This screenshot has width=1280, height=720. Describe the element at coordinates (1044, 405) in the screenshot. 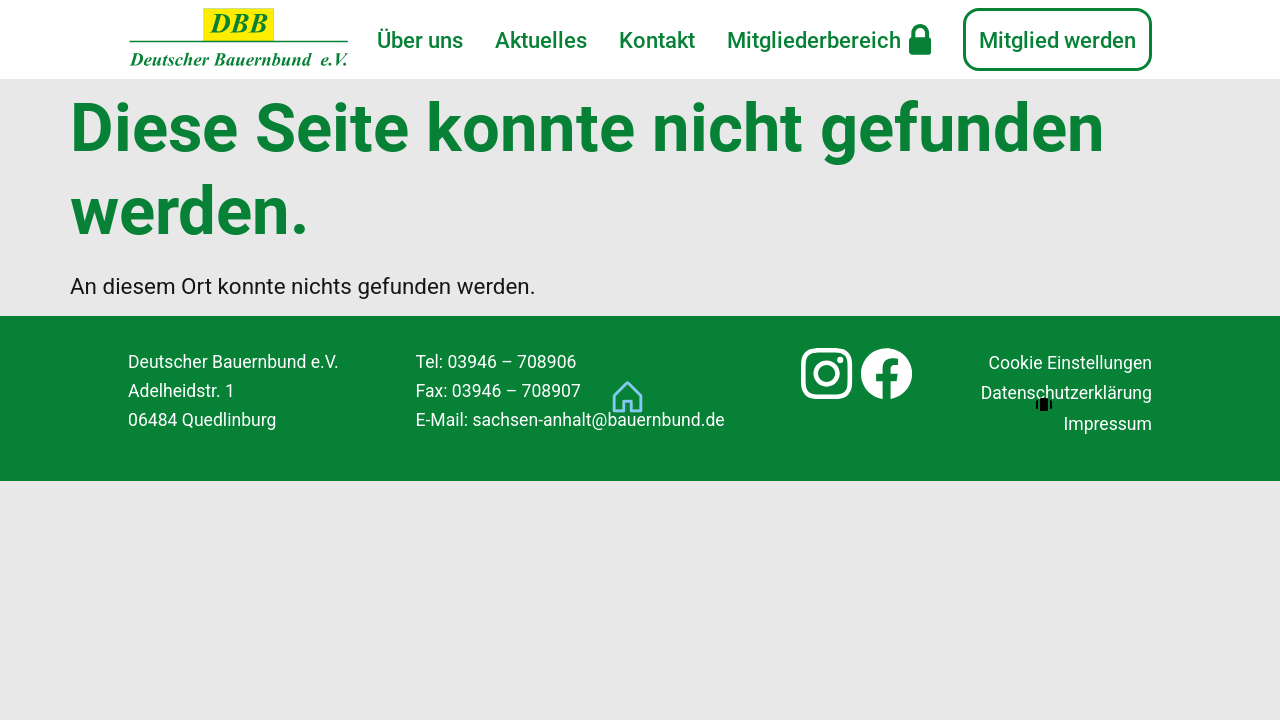

I see `view stories or card-based content` at that location.